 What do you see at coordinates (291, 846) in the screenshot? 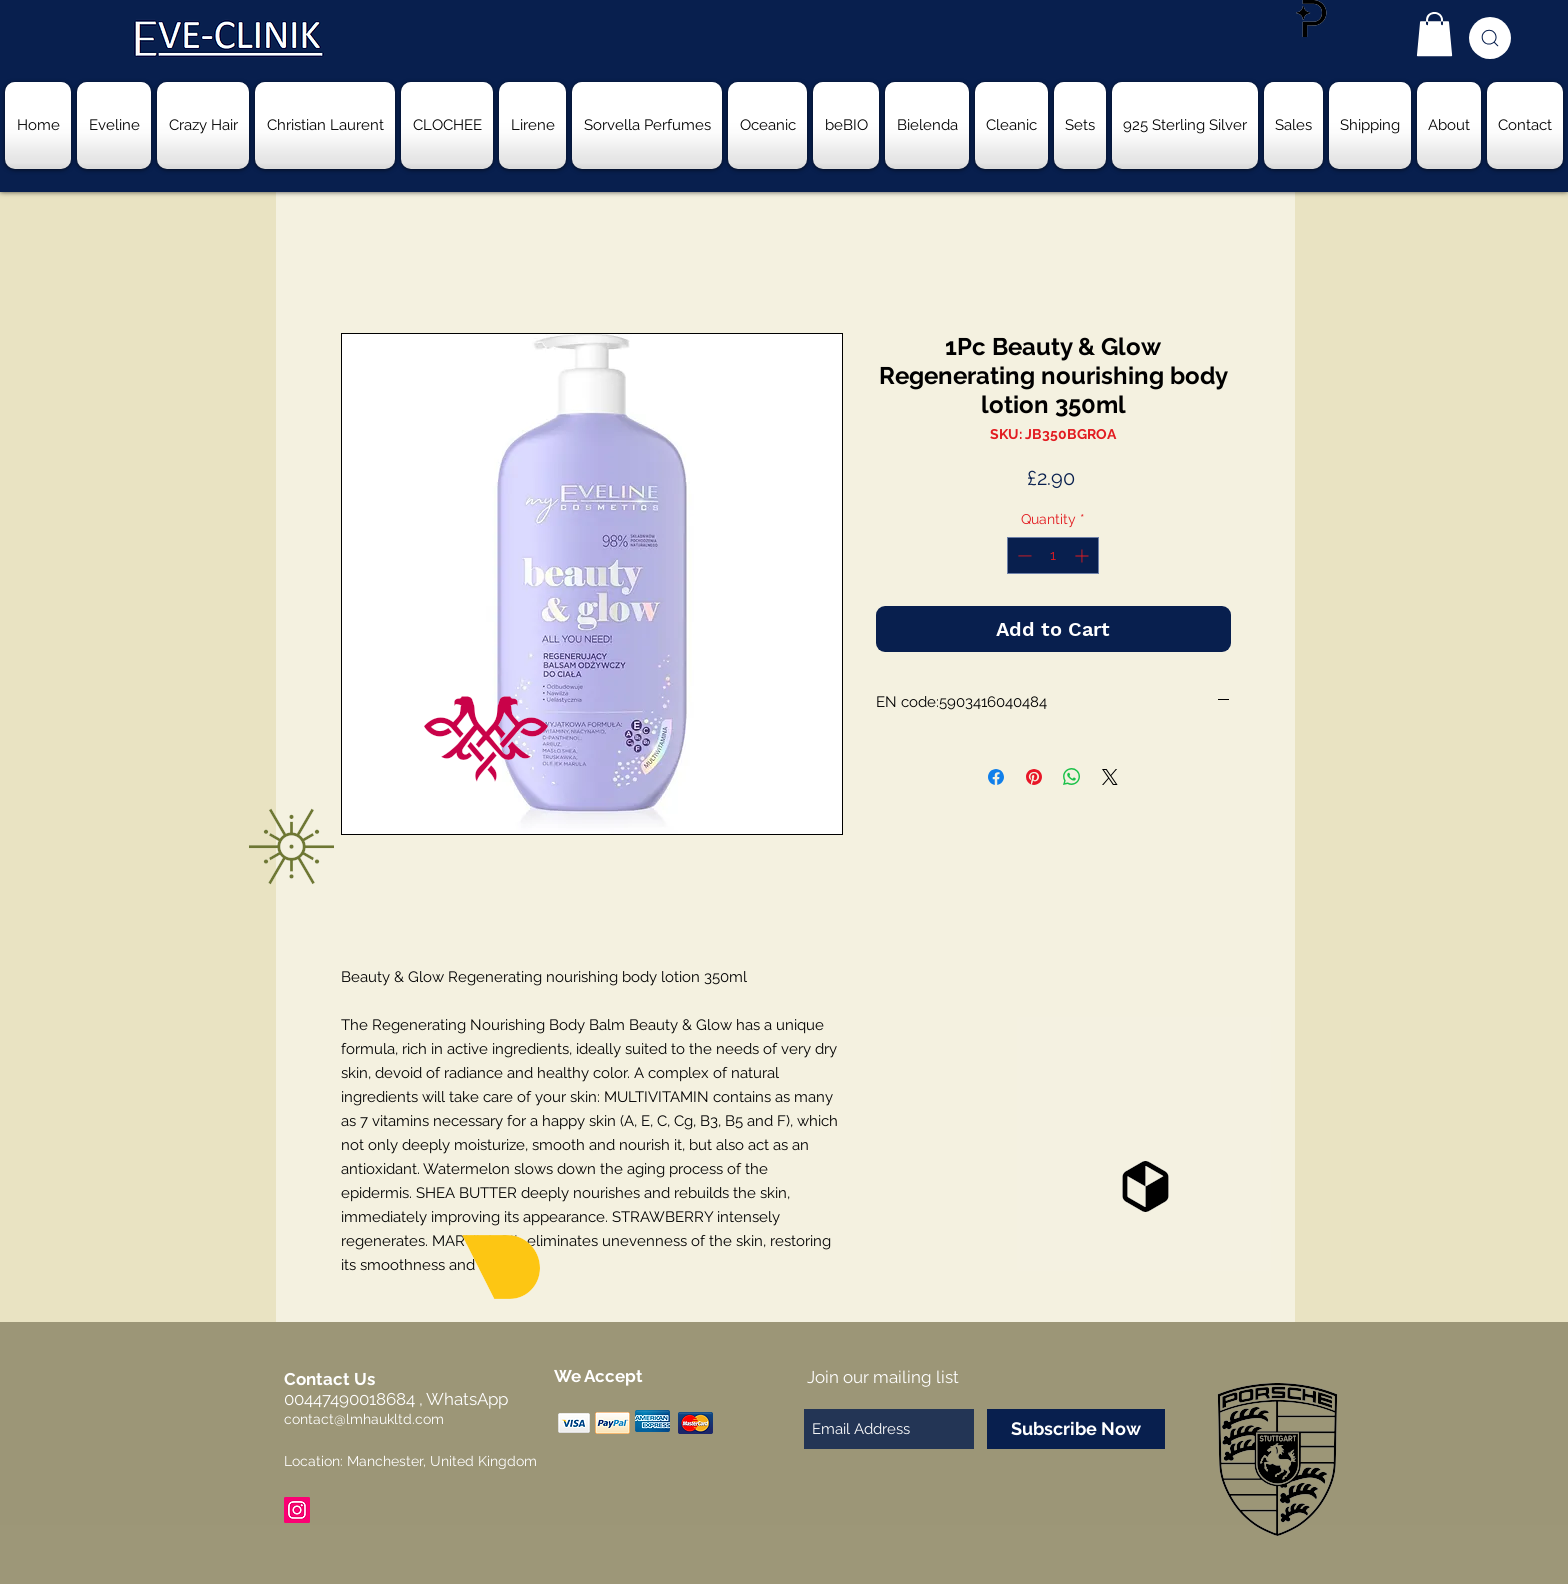
I see `tokio async runtime for rust logo` at bounding box center [291, 846].